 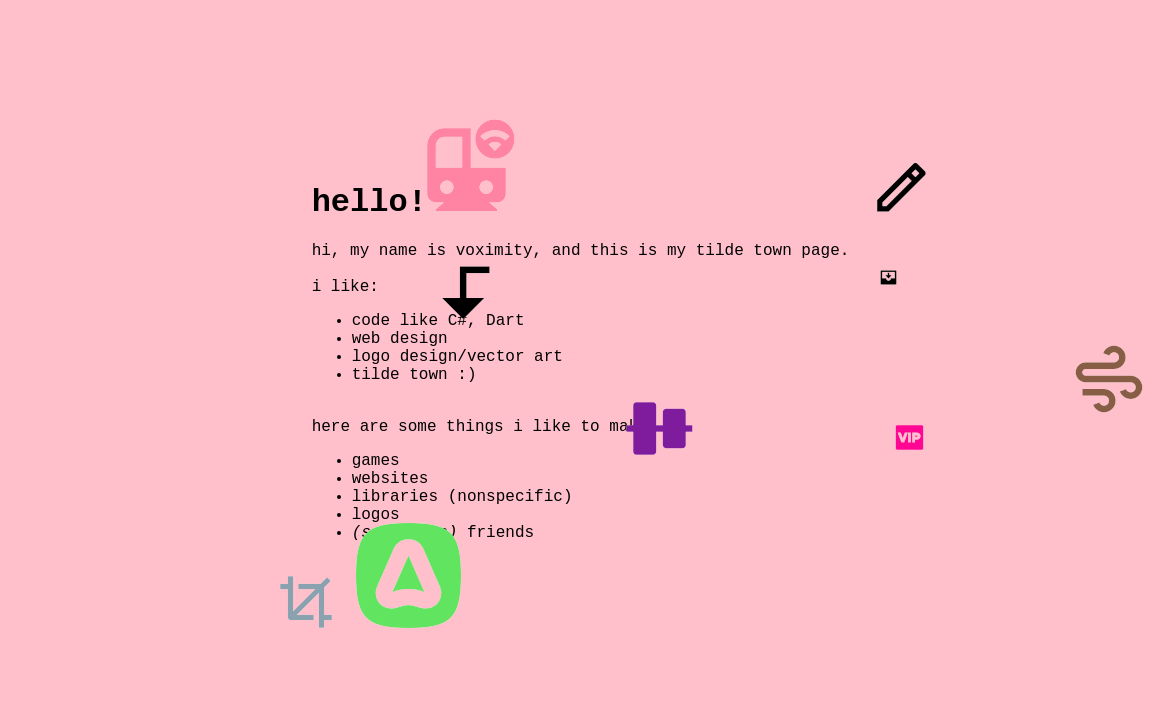 I want to click on indicates VIP or premium membership status, so click(x=909, y=437).